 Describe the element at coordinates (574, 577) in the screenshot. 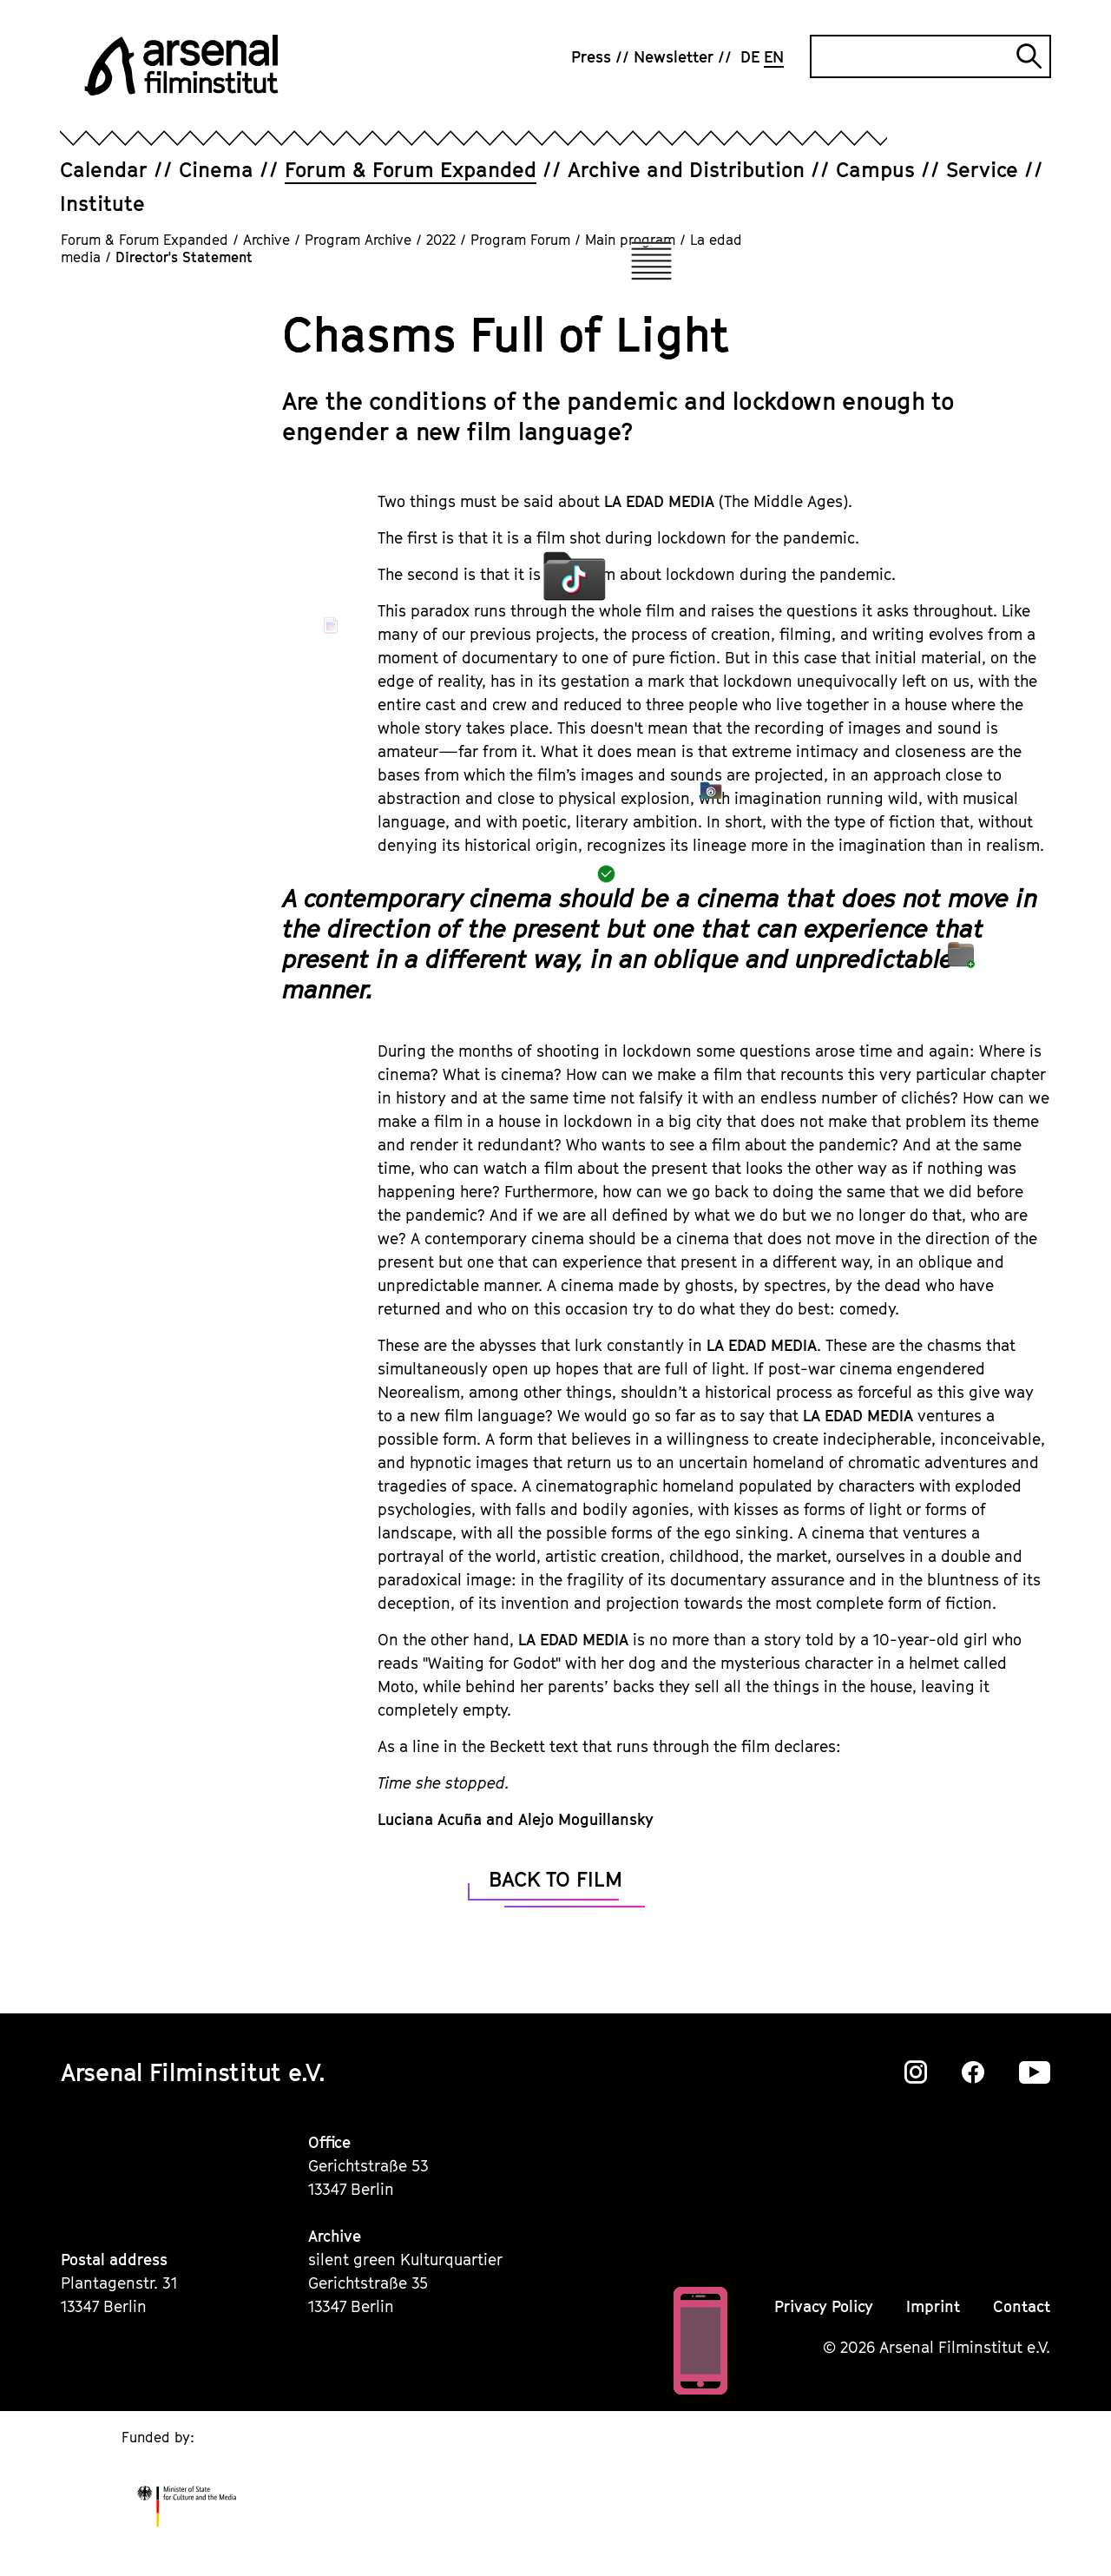

I see `open folder containing TikTok downloads` at that location.